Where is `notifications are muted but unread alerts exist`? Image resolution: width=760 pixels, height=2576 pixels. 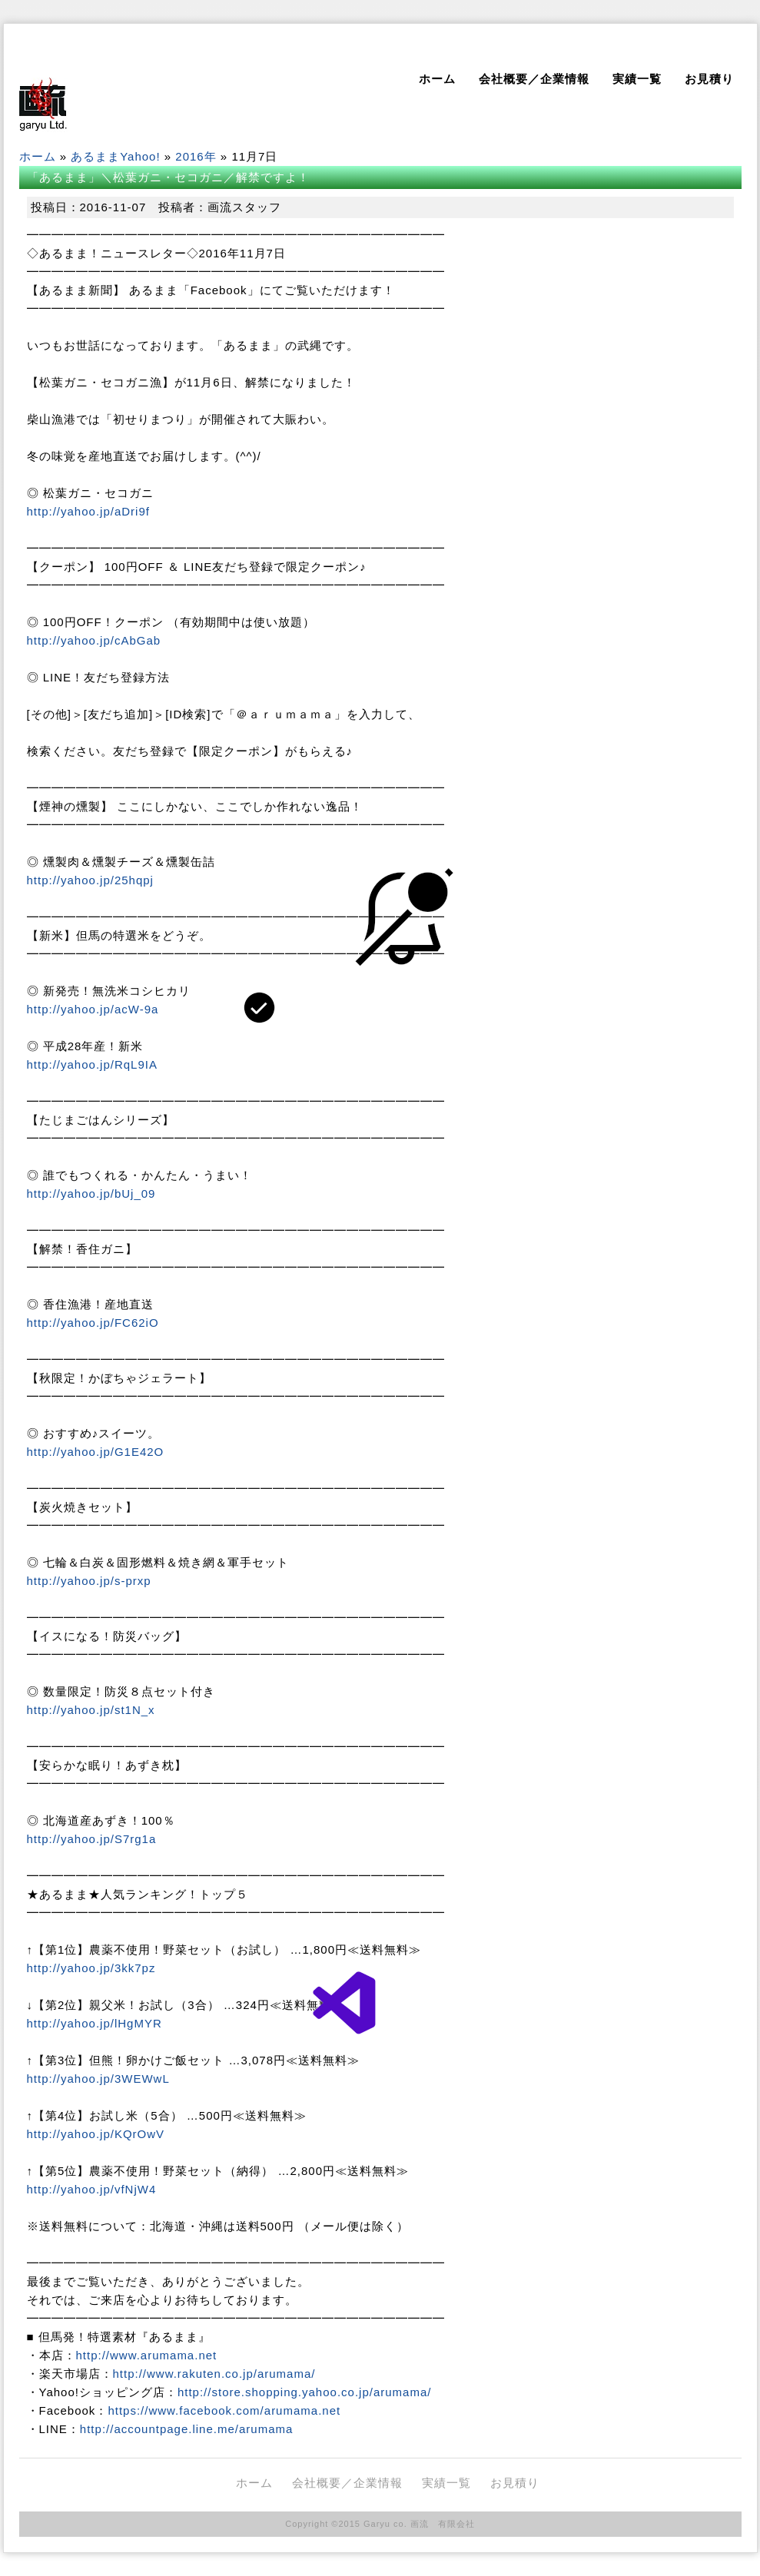 notifications are muted but unread alerts exist is located at coordinates (401, 918).